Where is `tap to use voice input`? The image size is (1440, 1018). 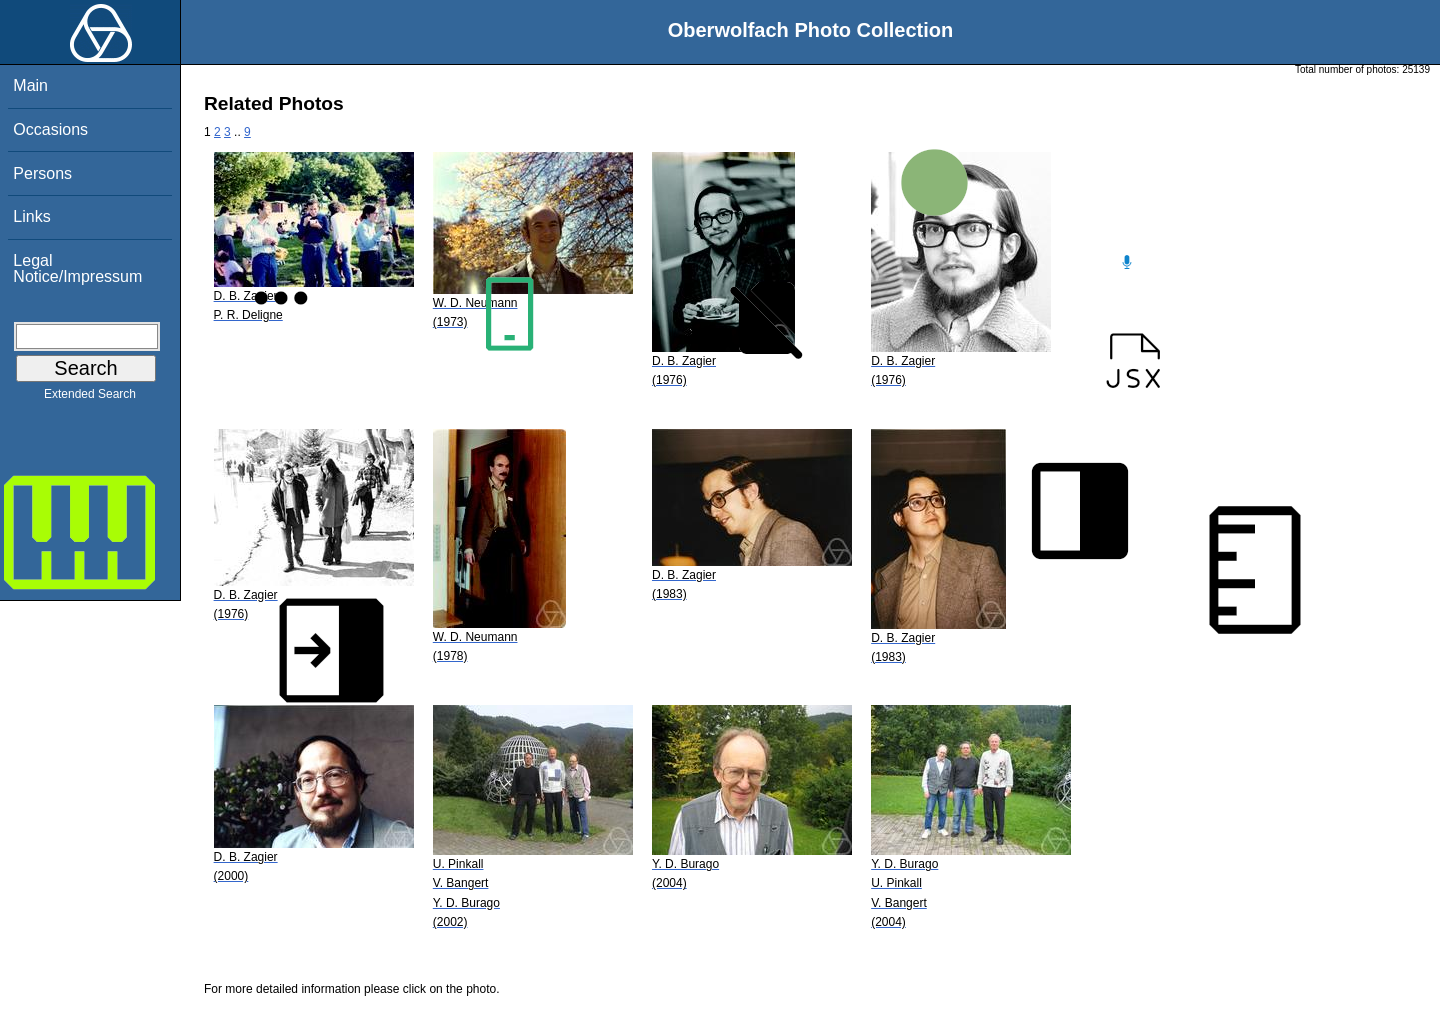 tap to use voice input is located at coordinates (1127, 262).